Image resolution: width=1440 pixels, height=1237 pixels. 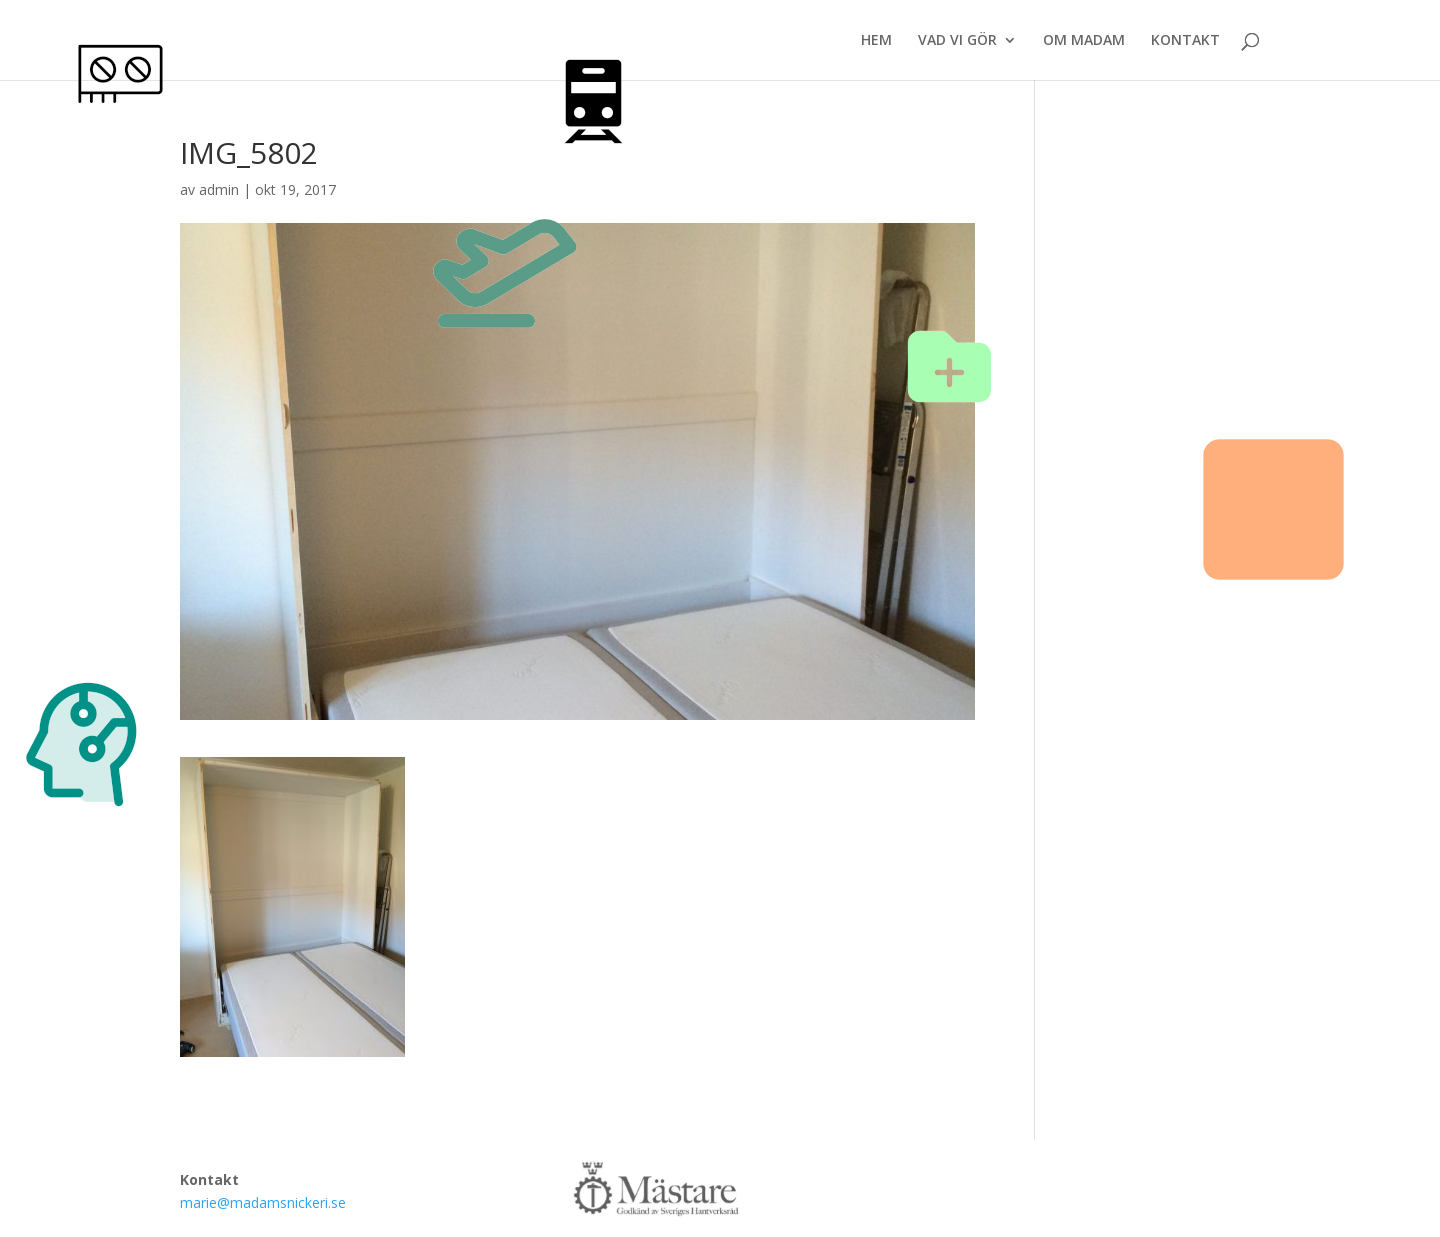 What do you see at coordinates (505, 270) in the screenshot?
I see `departing flight status indicator` at bounding box center [505, 270].